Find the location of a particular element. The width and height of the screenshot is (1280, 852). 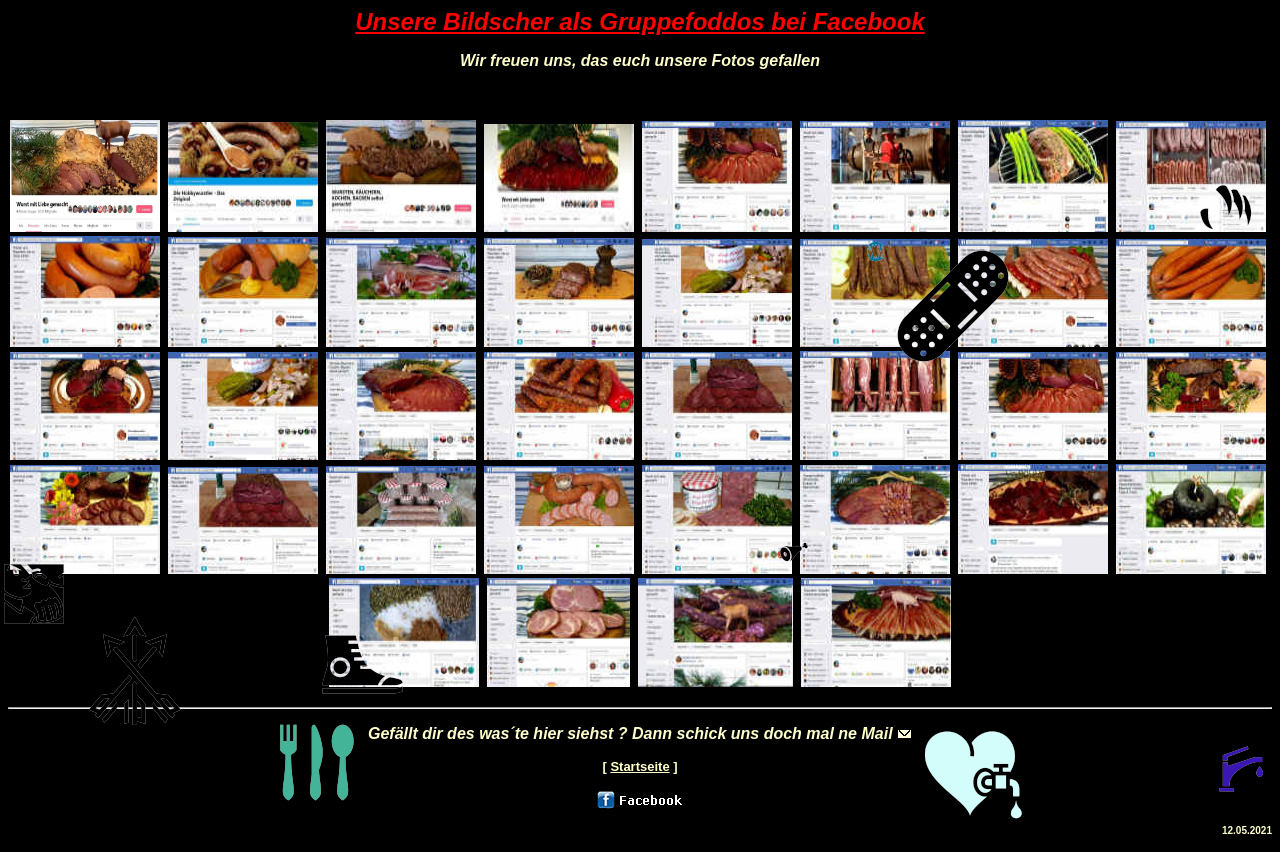

activate grab or snatch ability is located at coordinates (1226, 211).